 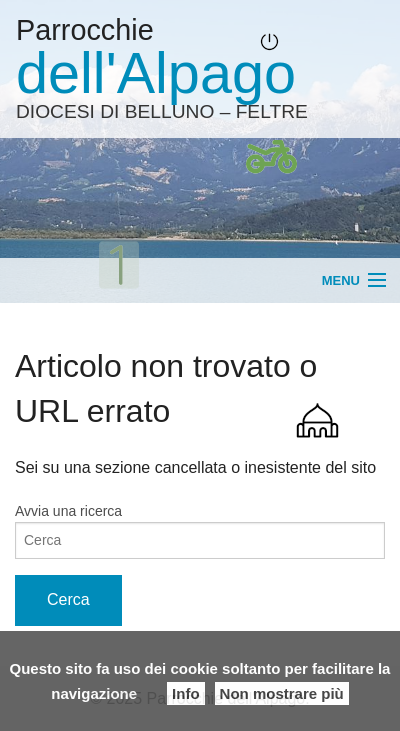 What do you see at coordinates (269, 41) in the screenshot?
I see `turn device on or off` at bounding box center [269, 41].